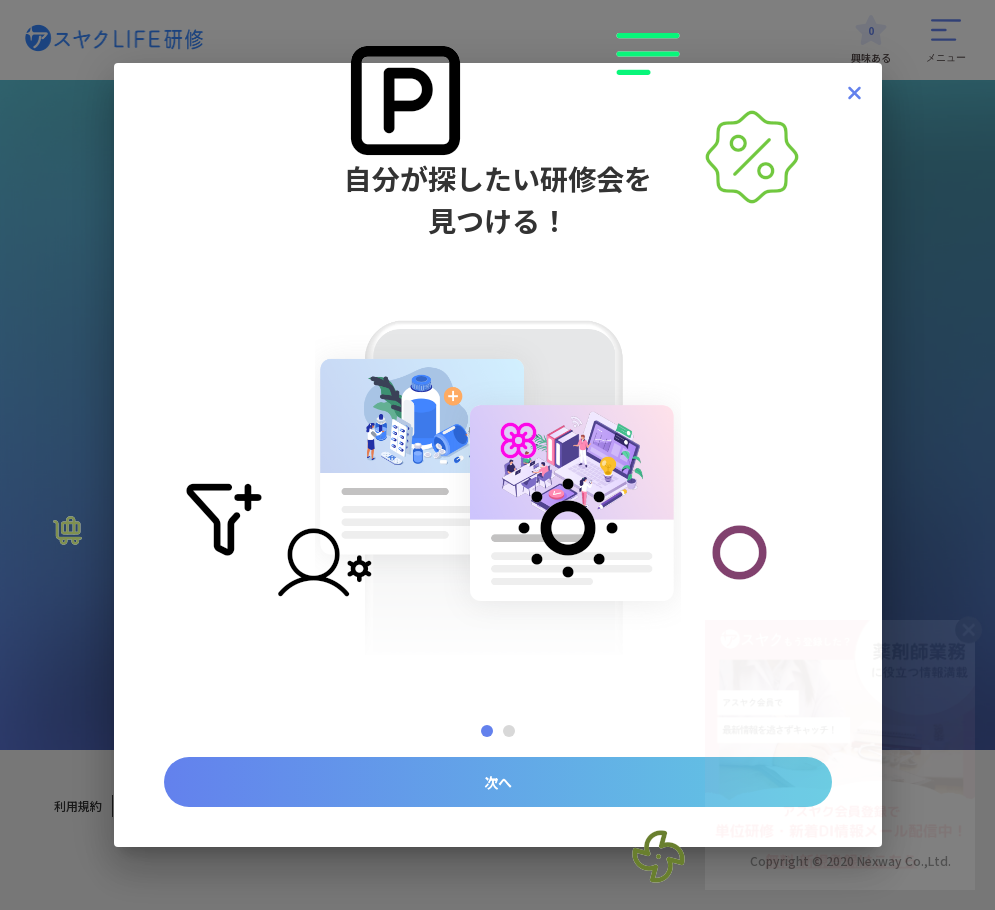 The width and height of the screenshot is (995, 910). What do you see at coordinates (752, 157) in the screenshot?
I see `view available discounts or promotions` at bounding box center [752, 157].